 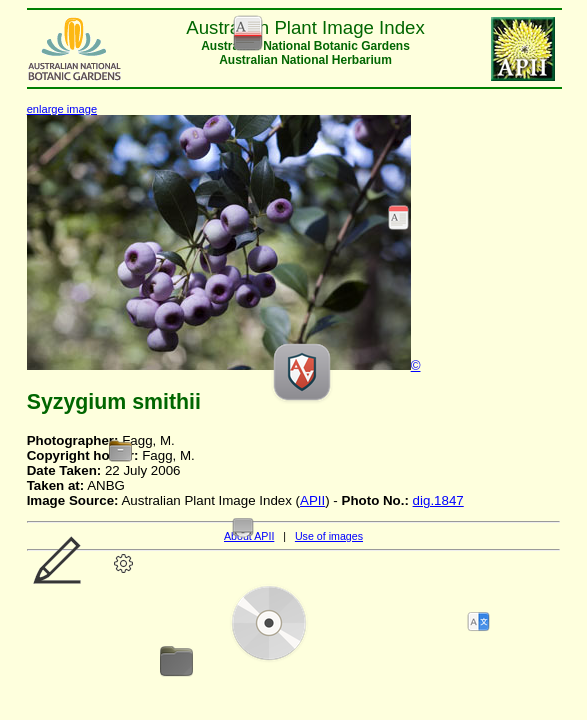 What do you see at coordinates (120, 450) in the screenshot?
I see `open file manager application` at bounding box center [120, 450].